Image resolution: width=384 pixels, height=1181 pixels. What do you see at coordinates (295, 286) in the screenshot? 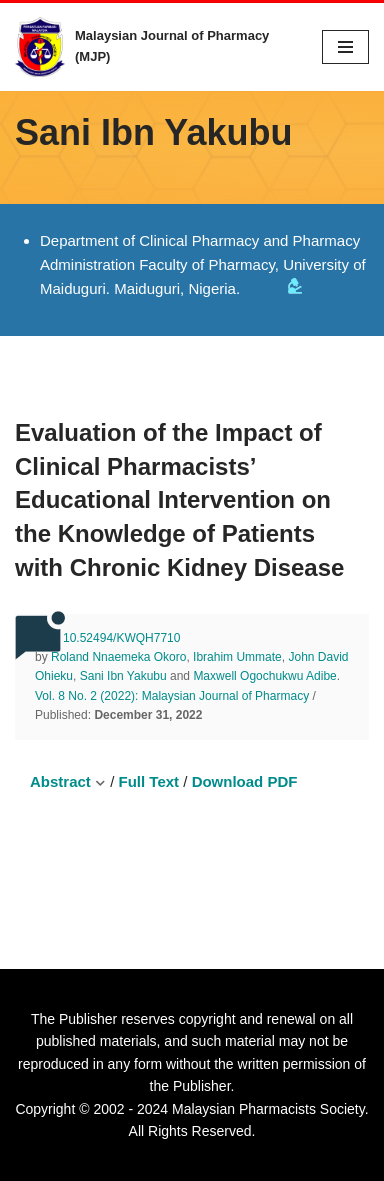
I see `access laboratory or research features` at bounding box center [295, 286].